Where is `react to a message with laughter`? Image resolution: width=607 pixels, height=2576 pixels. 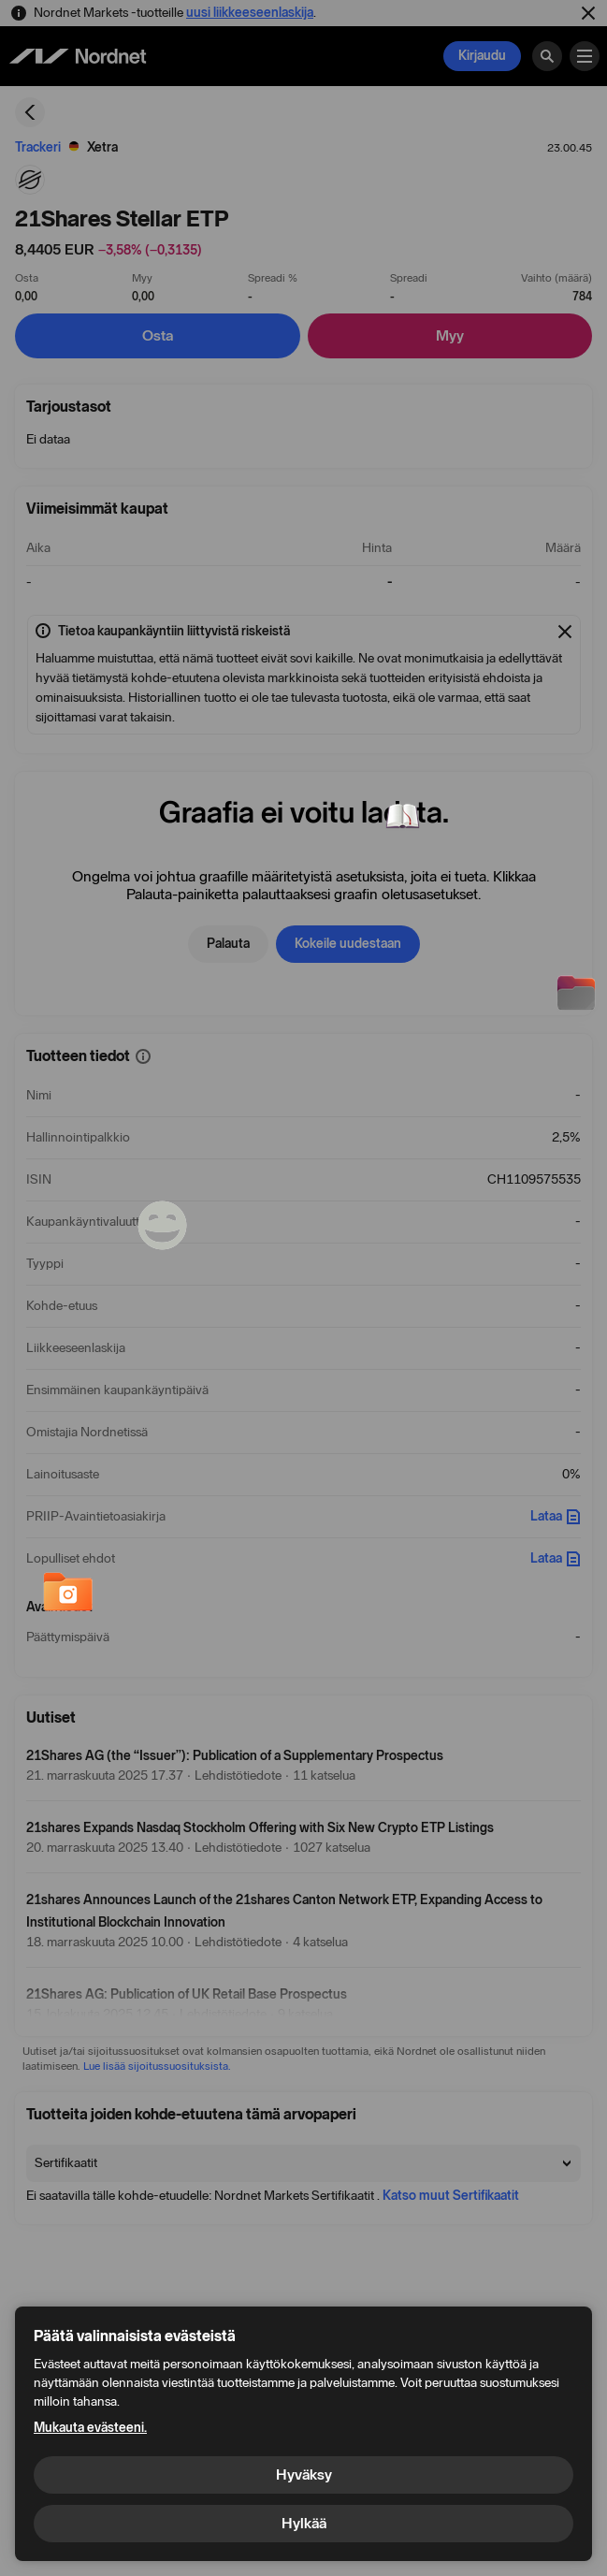
react to a message with laughter is located at coordinates (162, 1225).